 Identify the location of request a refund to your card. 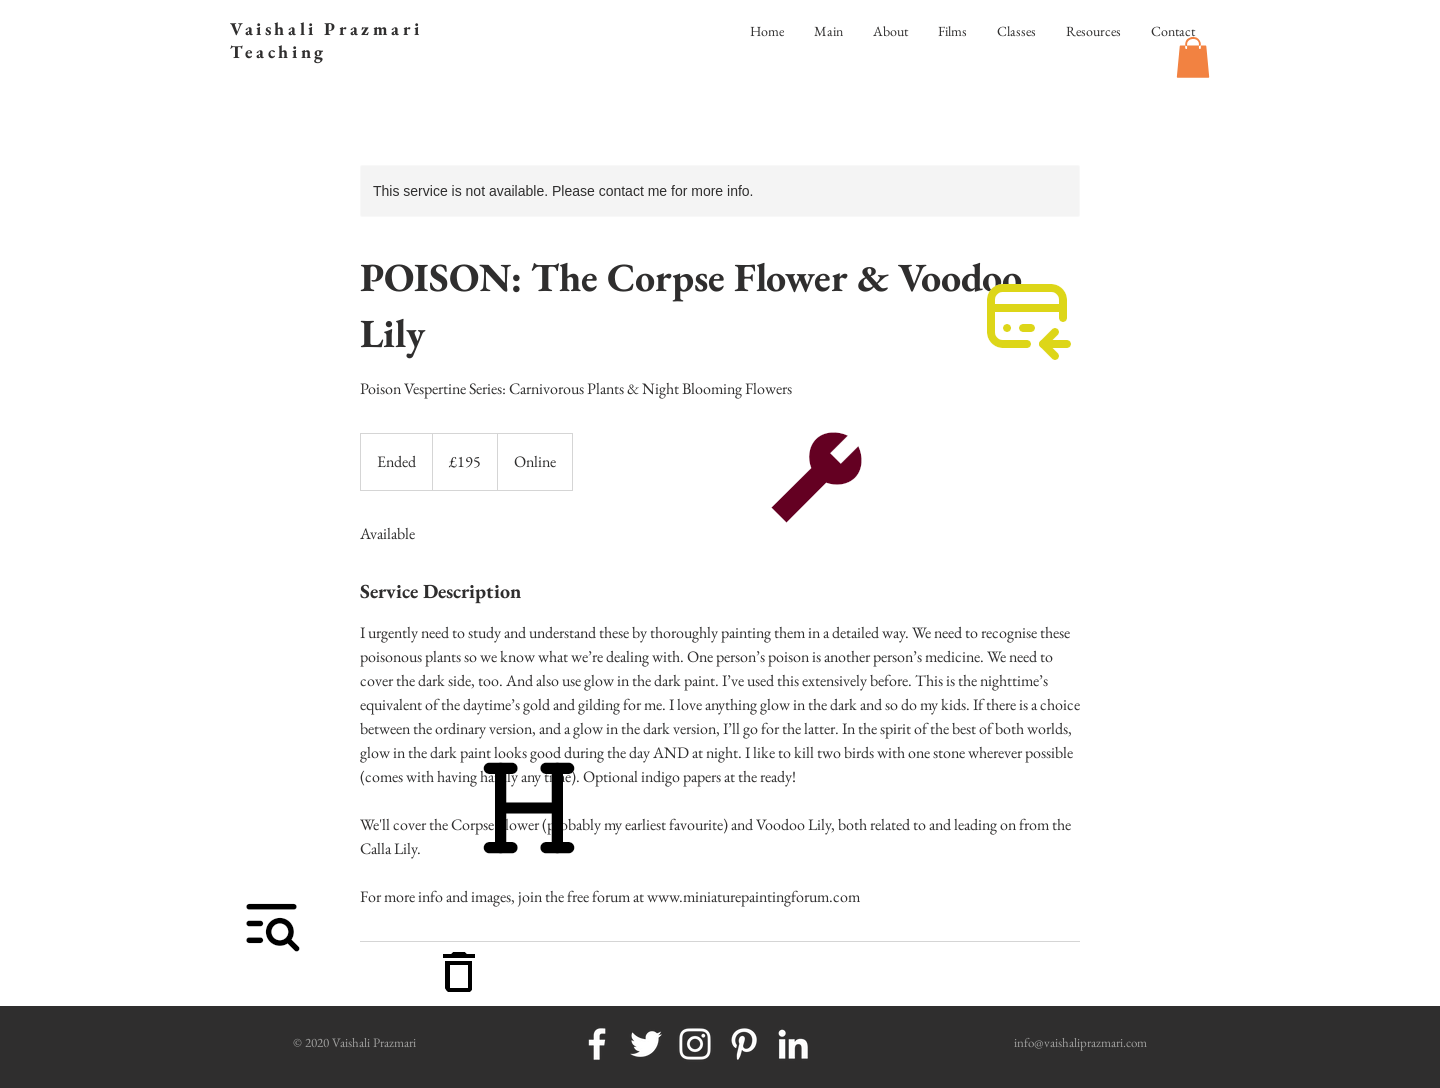
(1027, 316).